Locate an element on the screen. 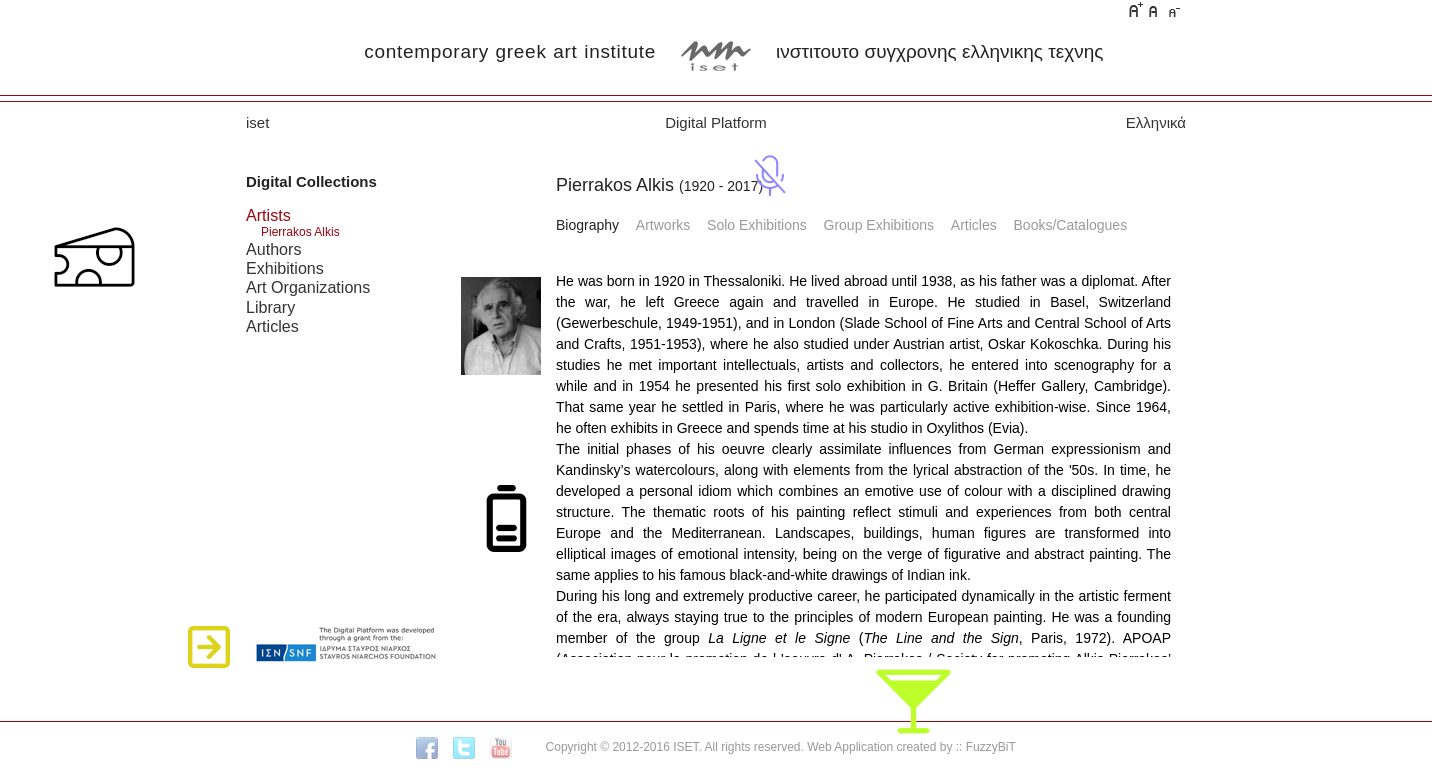 Image resolution: width=1432 pixels, height=779 pixels. mute your microphone is located at coordinates (770, 175).